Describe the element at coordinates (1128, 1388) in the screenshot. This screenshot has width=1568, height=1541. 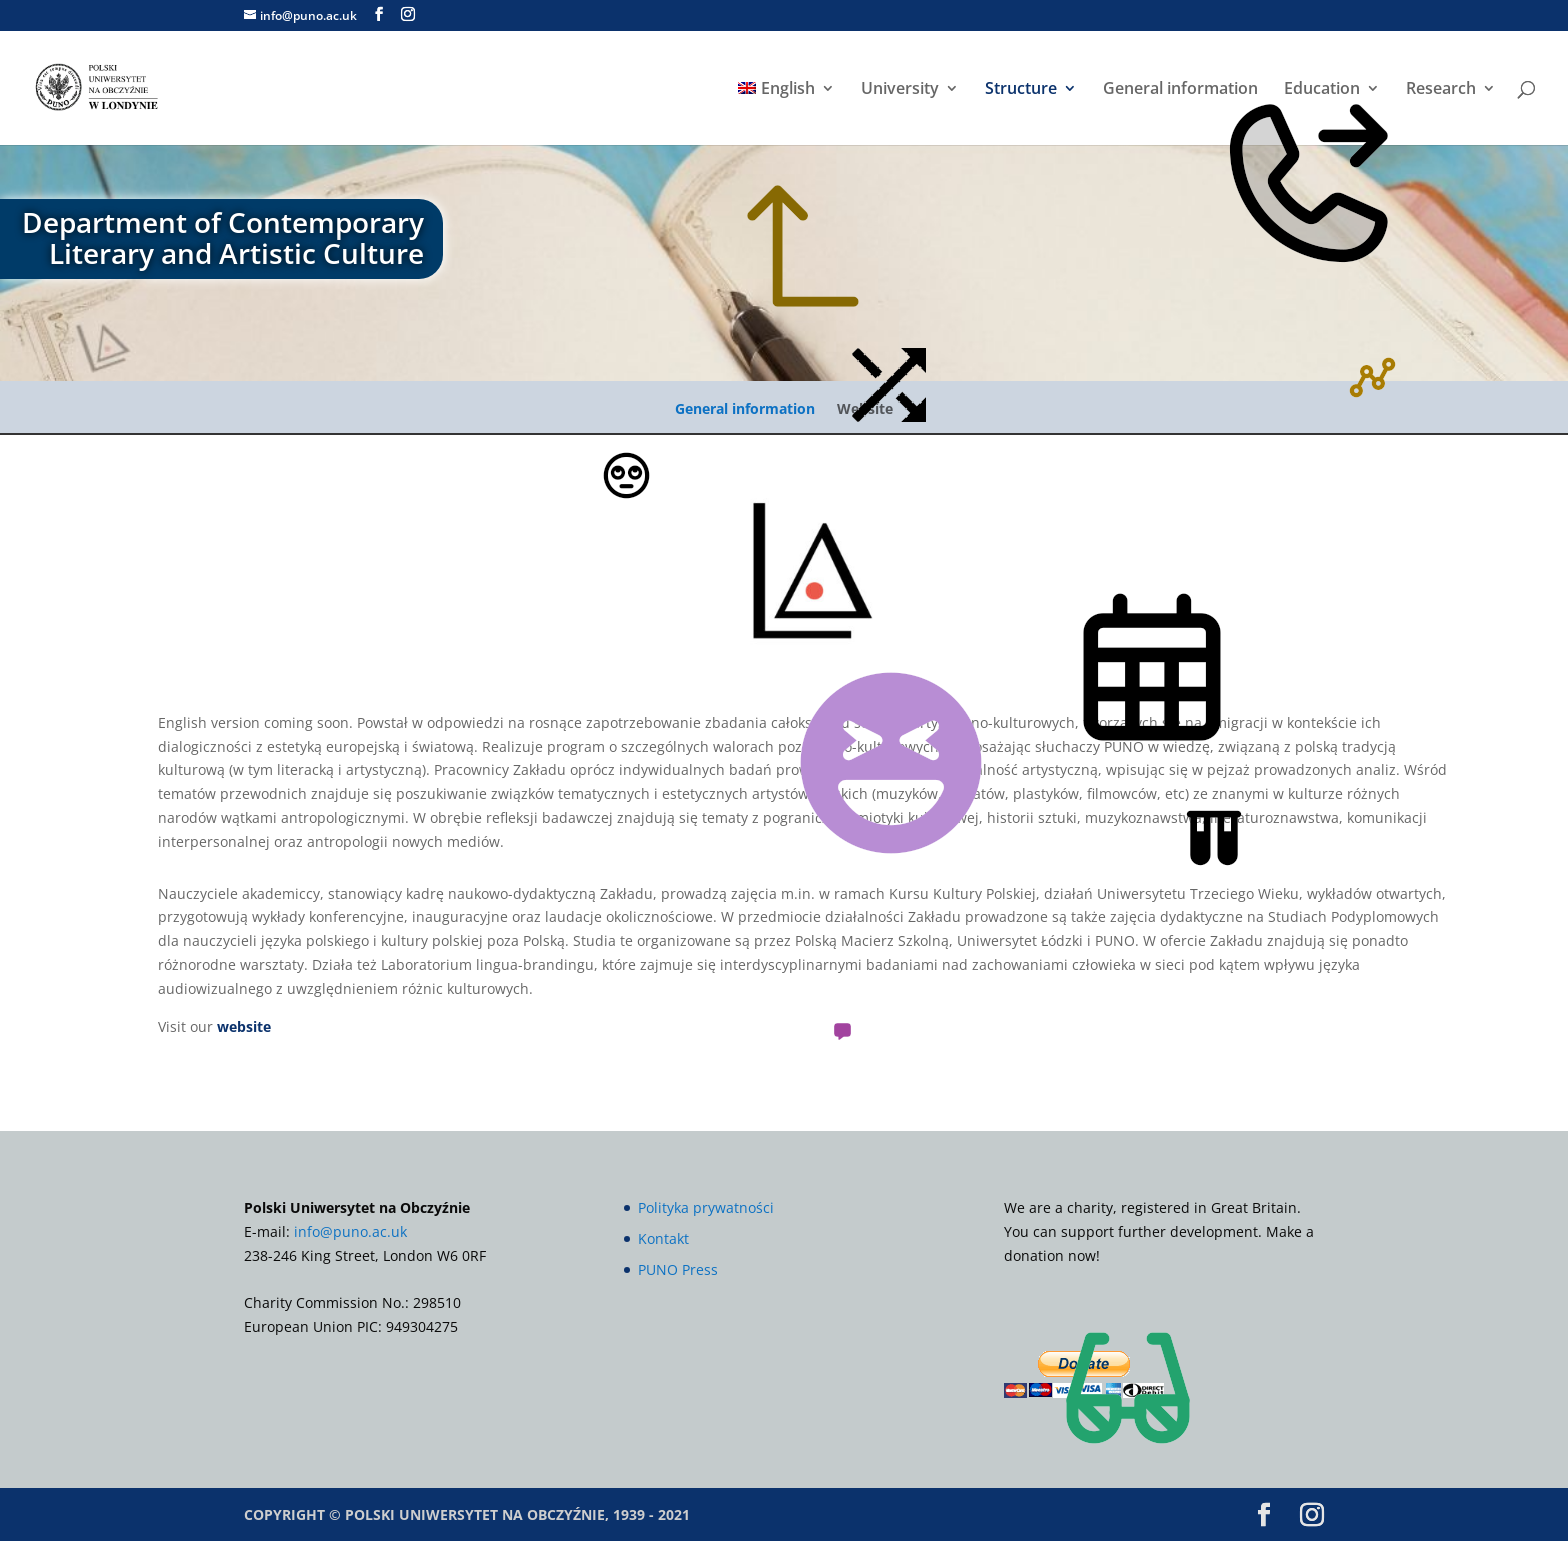
I see `toggle summer or beach mode` at that location.